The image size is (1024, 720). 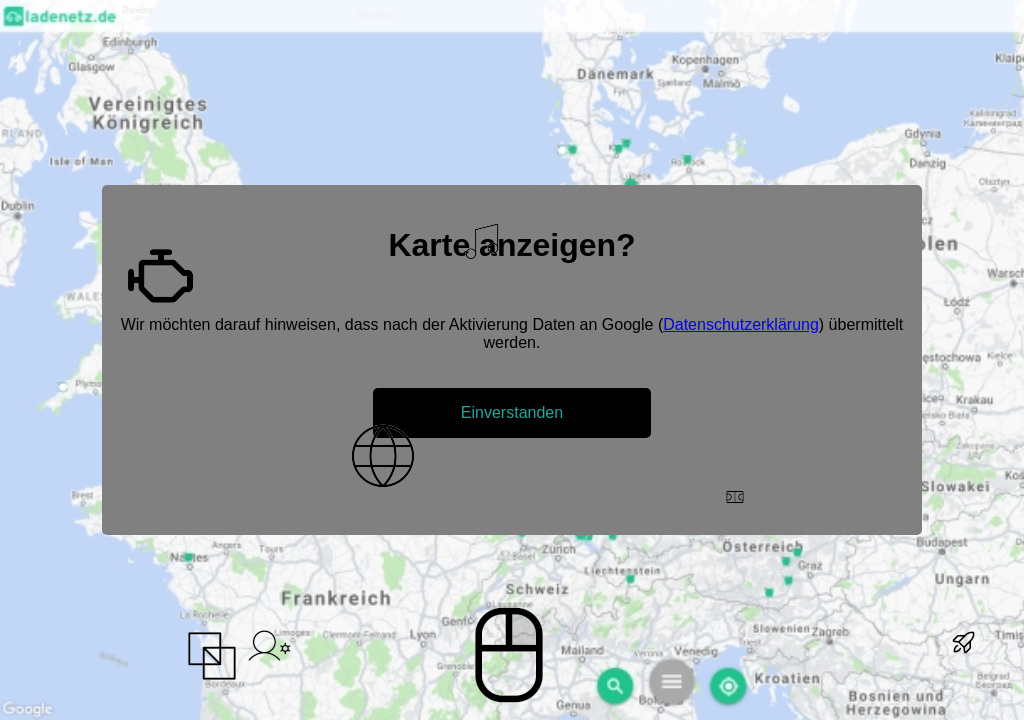 I want to click on launch or deploy a project, so click(x=964, y=642).